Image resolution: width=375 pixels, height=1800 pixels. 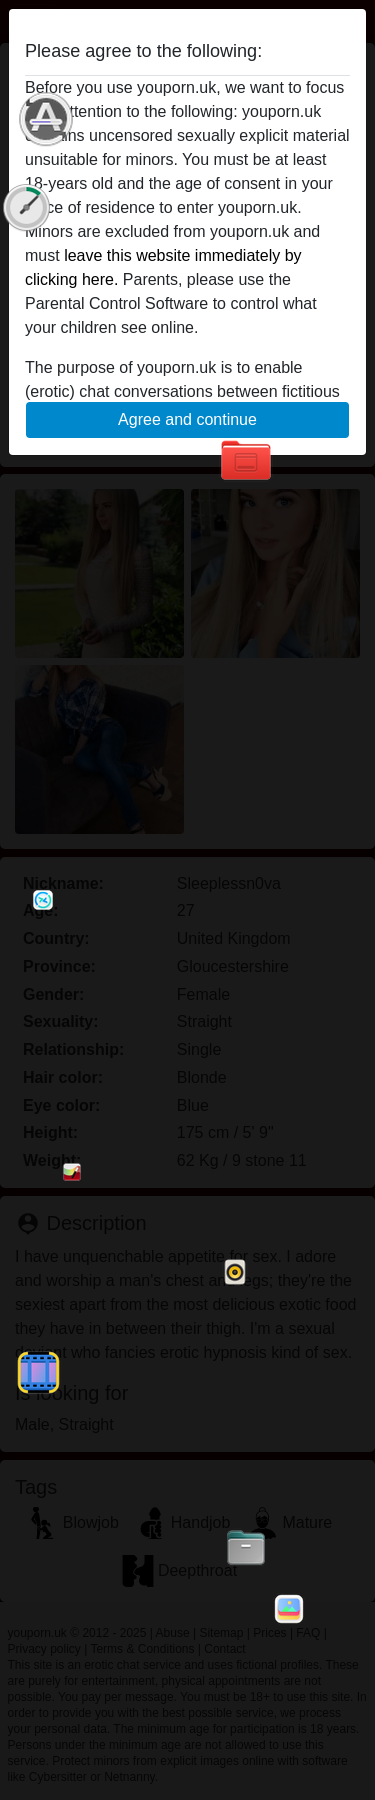 What do you see at coordinates (46, 119) in the screenshot?
I see `check for available software updates` at bounding box center [46, 119].